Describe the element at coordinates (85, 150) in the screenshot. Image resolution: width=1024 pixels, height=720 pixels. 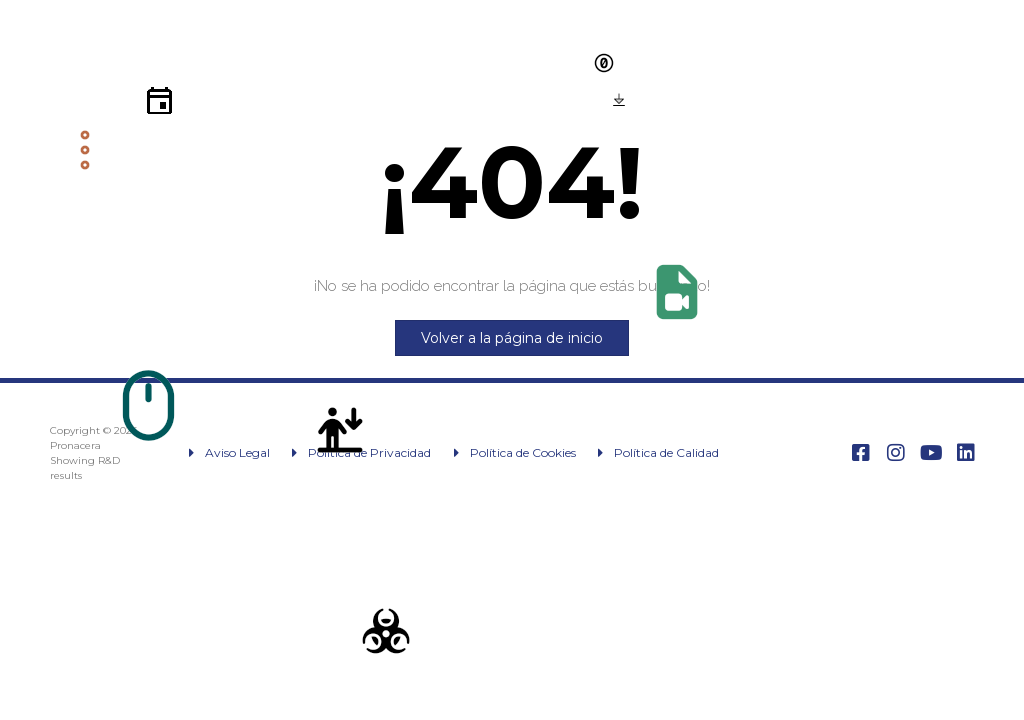
I see `open more options menu` at that location.